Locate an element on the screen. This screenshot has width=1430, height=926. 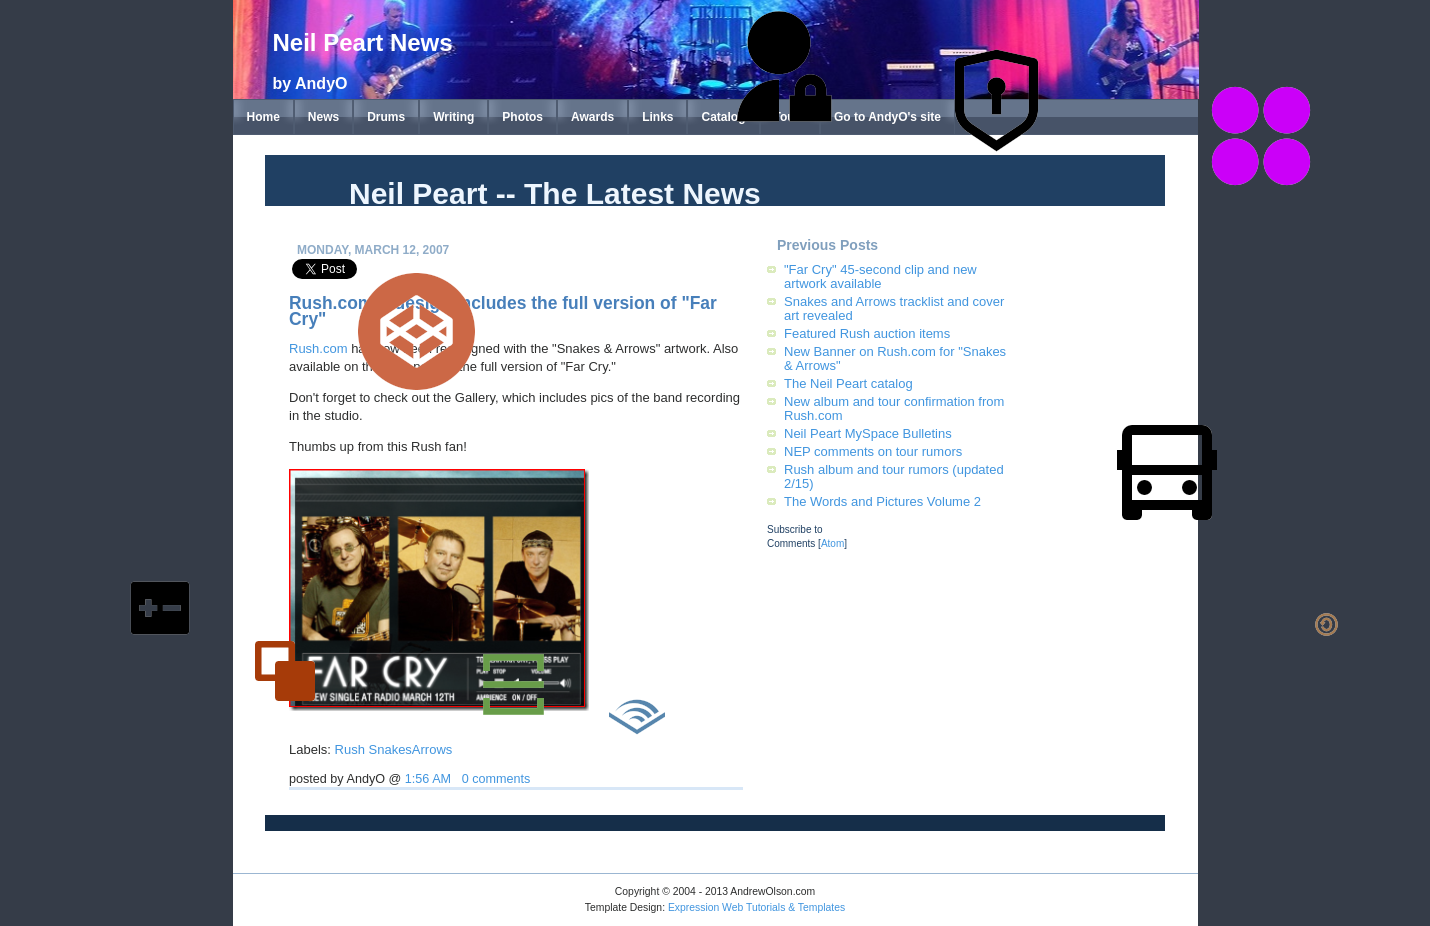
view bus routes or schedules is located at coordinates (1167, 470).